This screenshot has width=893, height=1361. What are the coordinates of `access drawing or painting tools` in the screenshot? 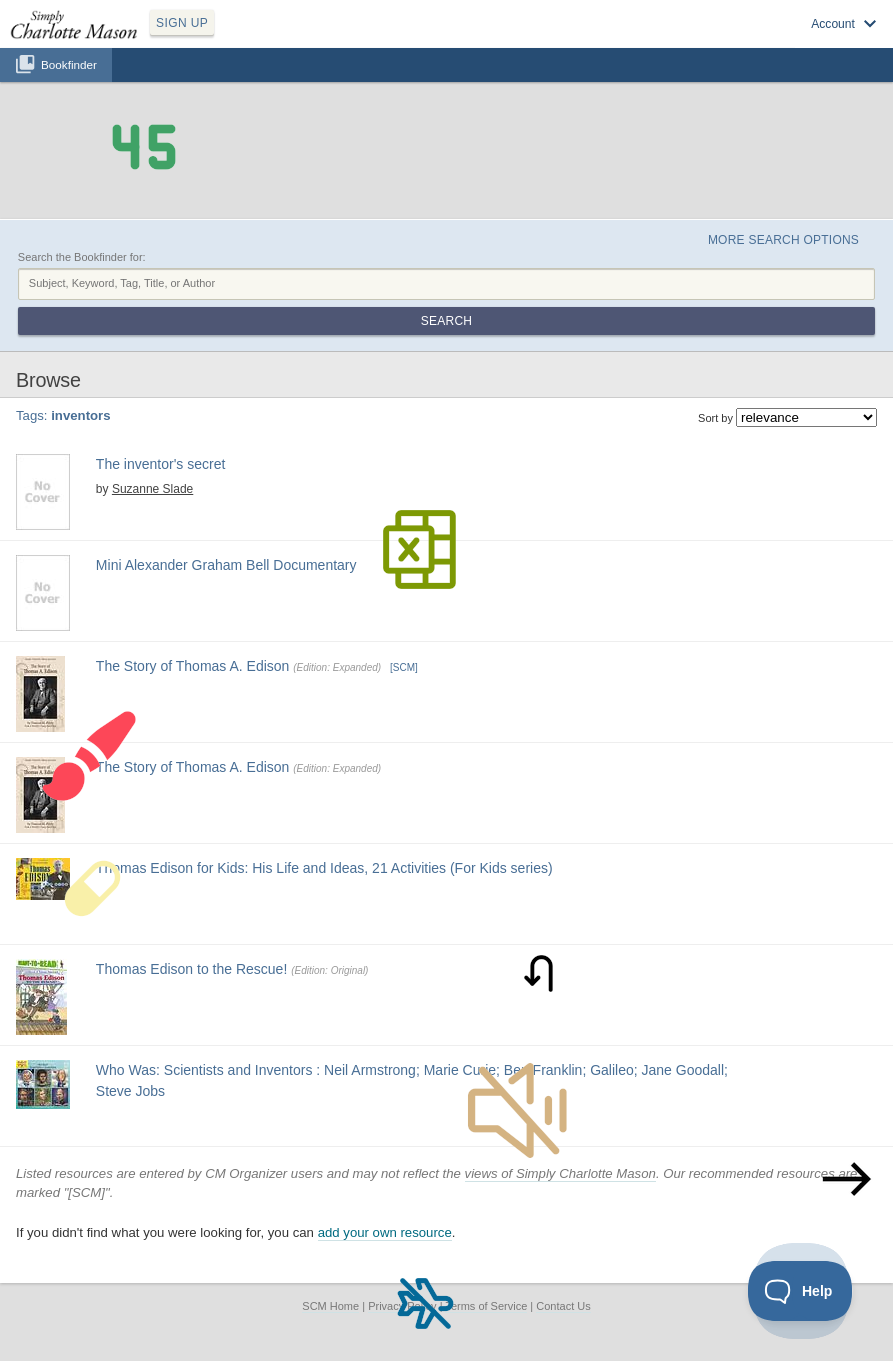 It's located at (91, 756).